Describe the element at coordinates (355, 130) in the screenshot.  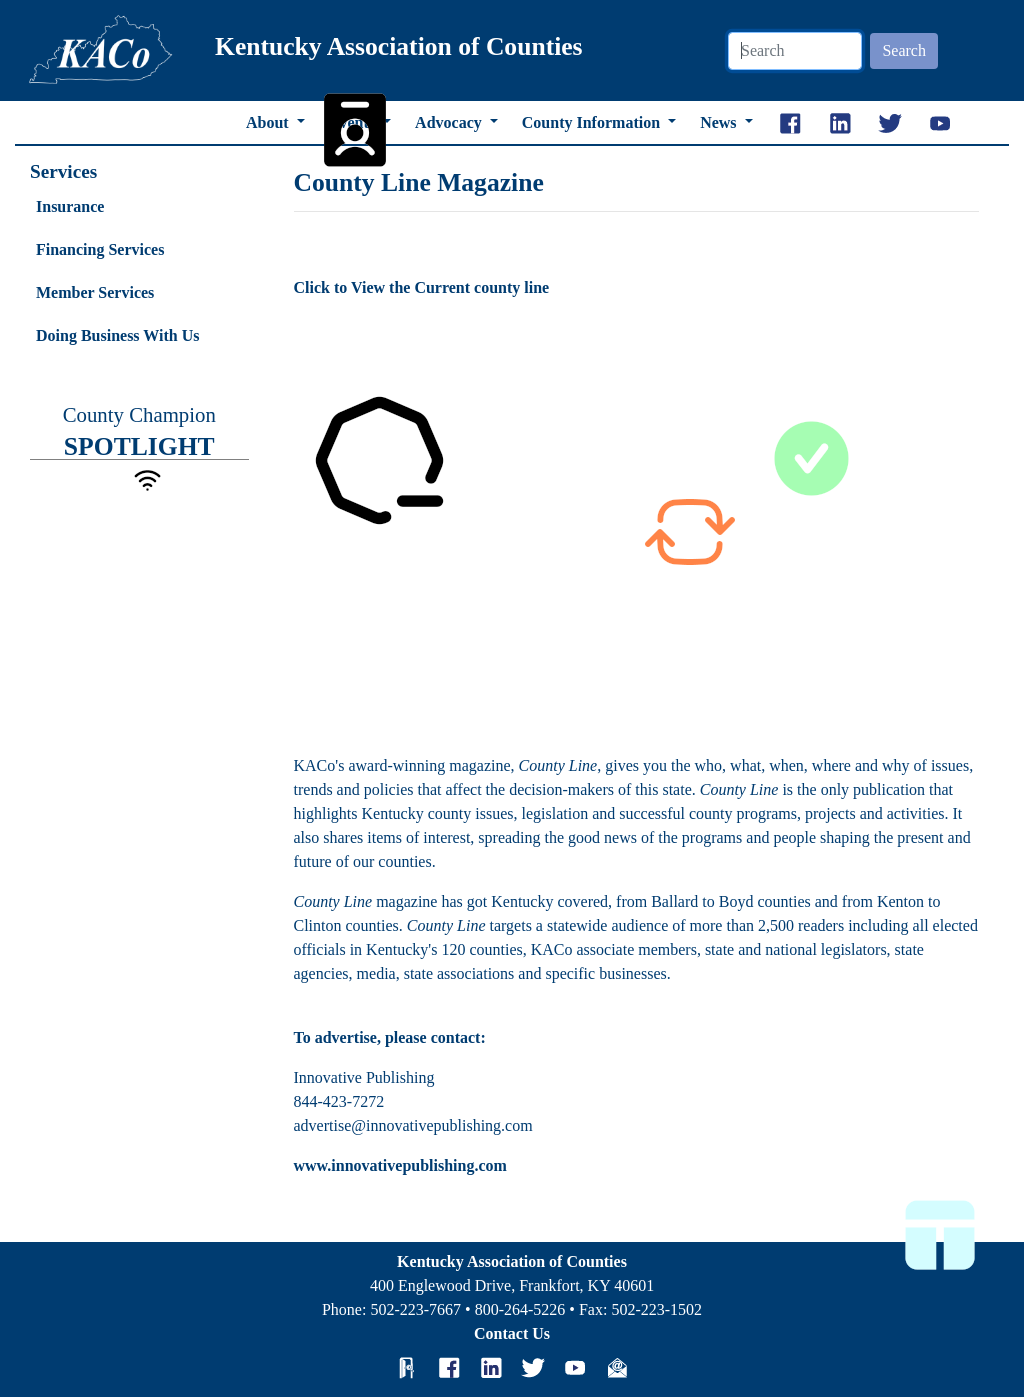
I see `view your identification or profile badge` at that location.